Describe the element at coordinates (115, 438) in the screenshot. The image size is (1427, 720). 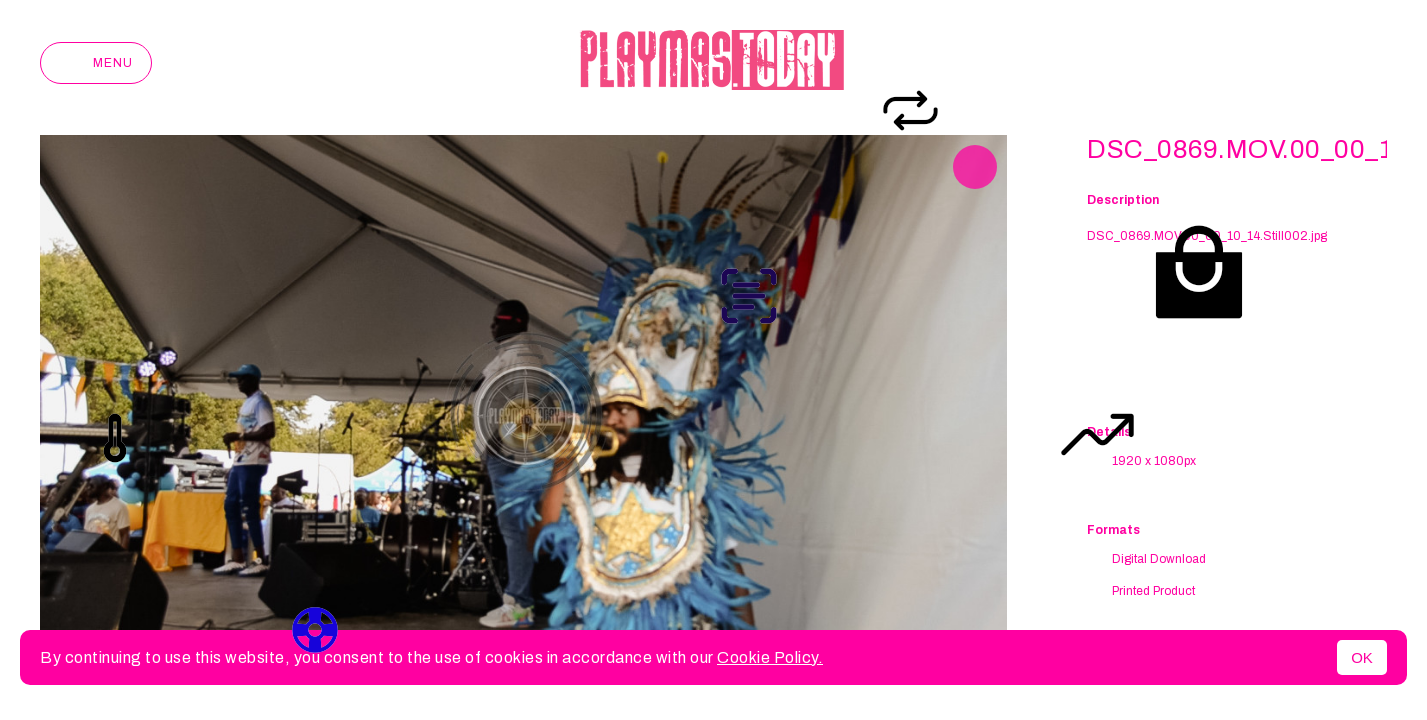
I see `view current temperature` at that location.